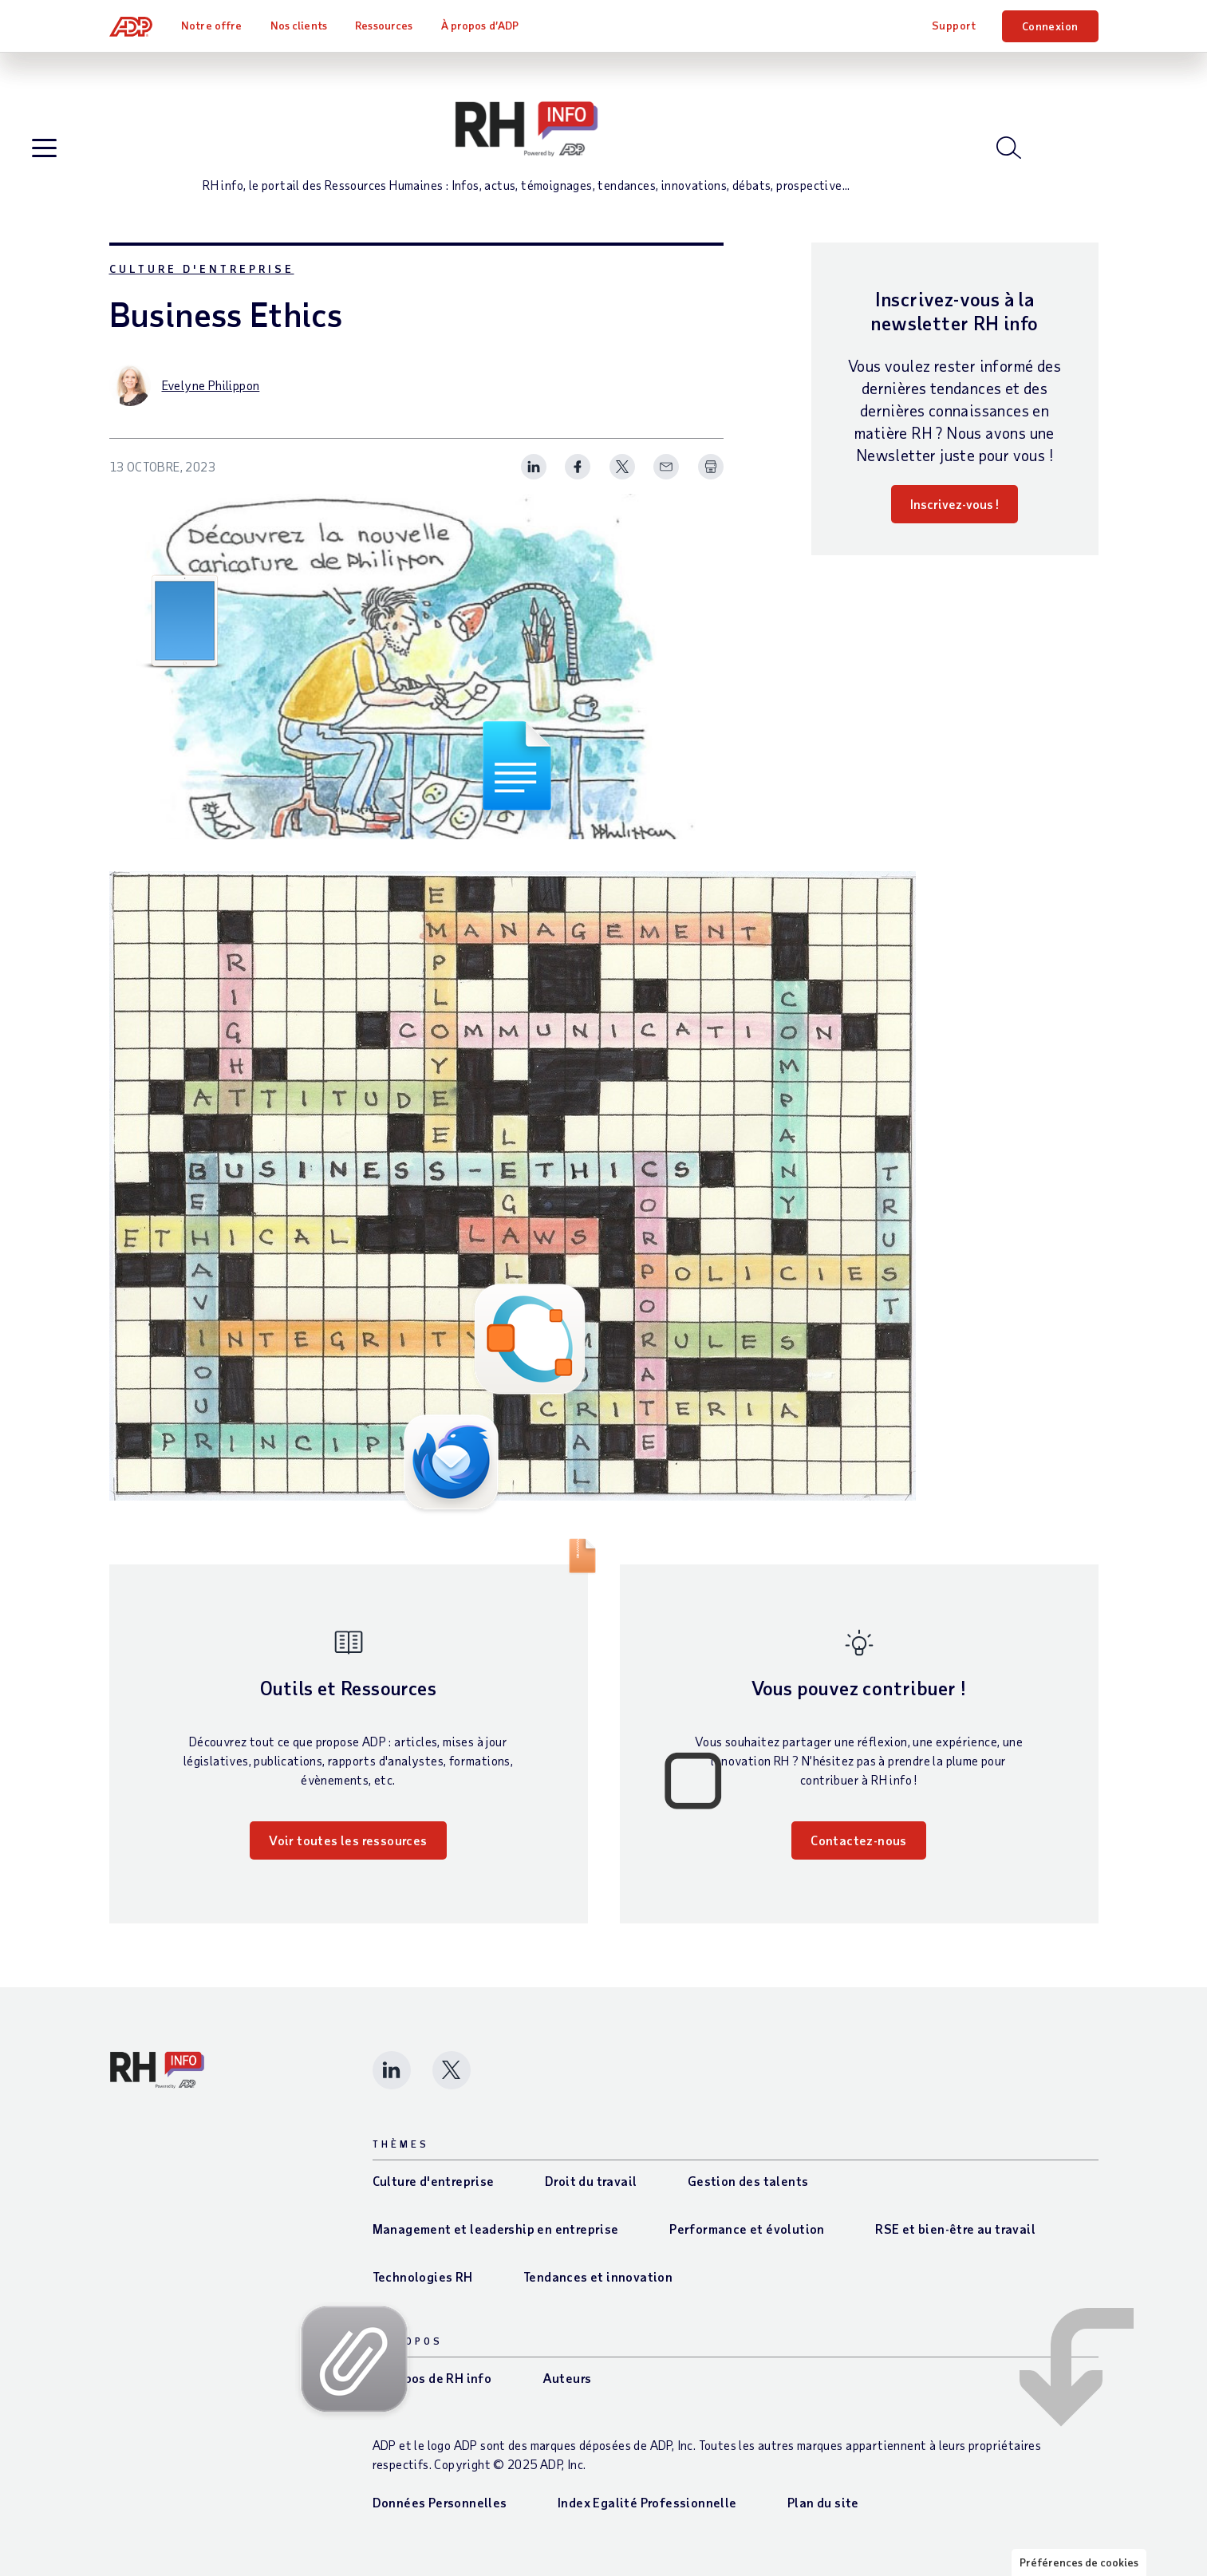 The height and width of the screenshot is (2576, 1207). What do you see at coordinates (184, 621) in the screenshot?
I see `view connected iPad Pro device` at bounding box center [184, 621].